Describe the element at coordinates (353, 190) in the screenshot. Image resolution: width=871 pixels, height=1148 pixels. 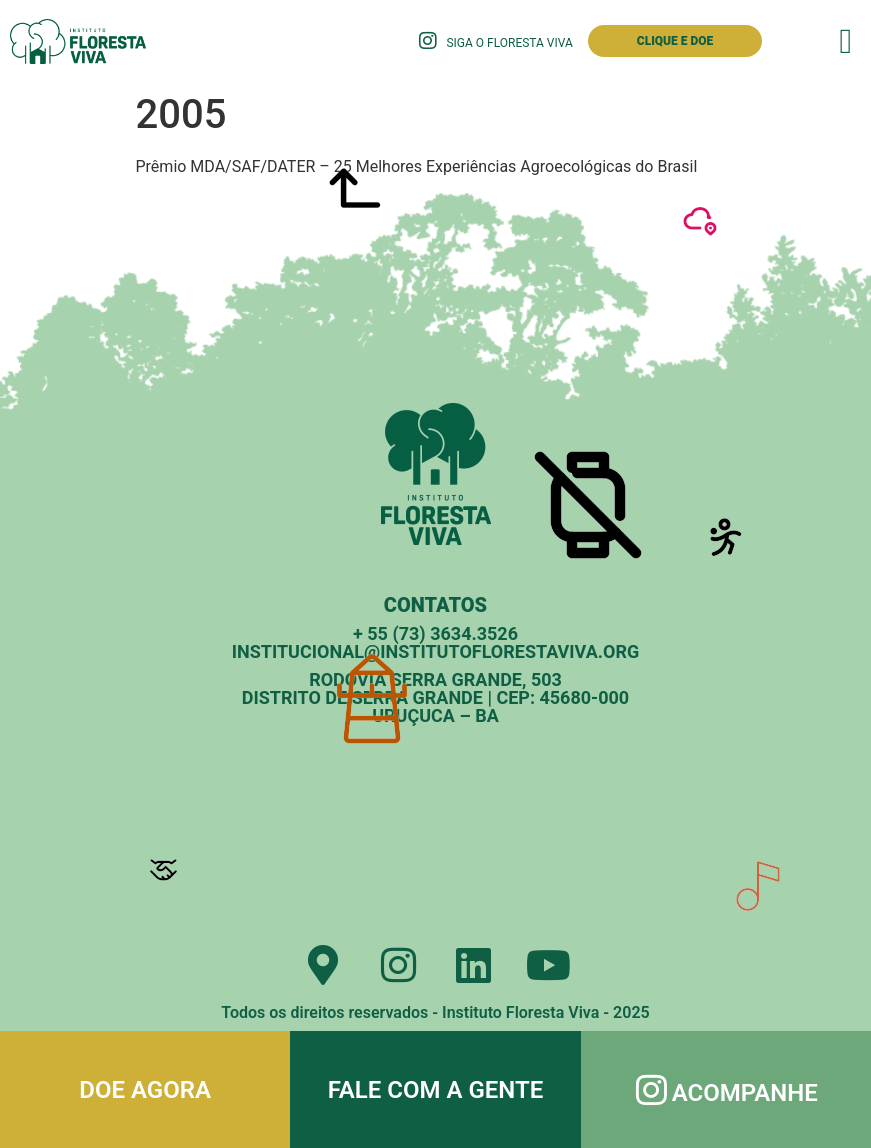
I see `go back and return to top` at that location.